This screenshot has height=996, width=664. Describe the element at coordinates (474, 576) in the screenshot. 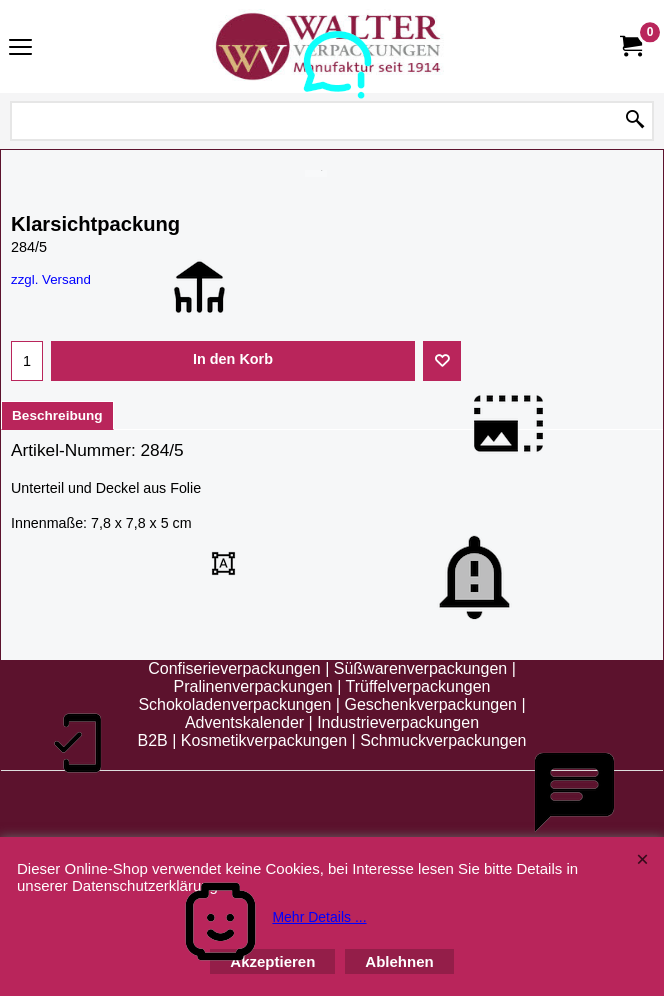

I see `important notification requiring attention` at that location.